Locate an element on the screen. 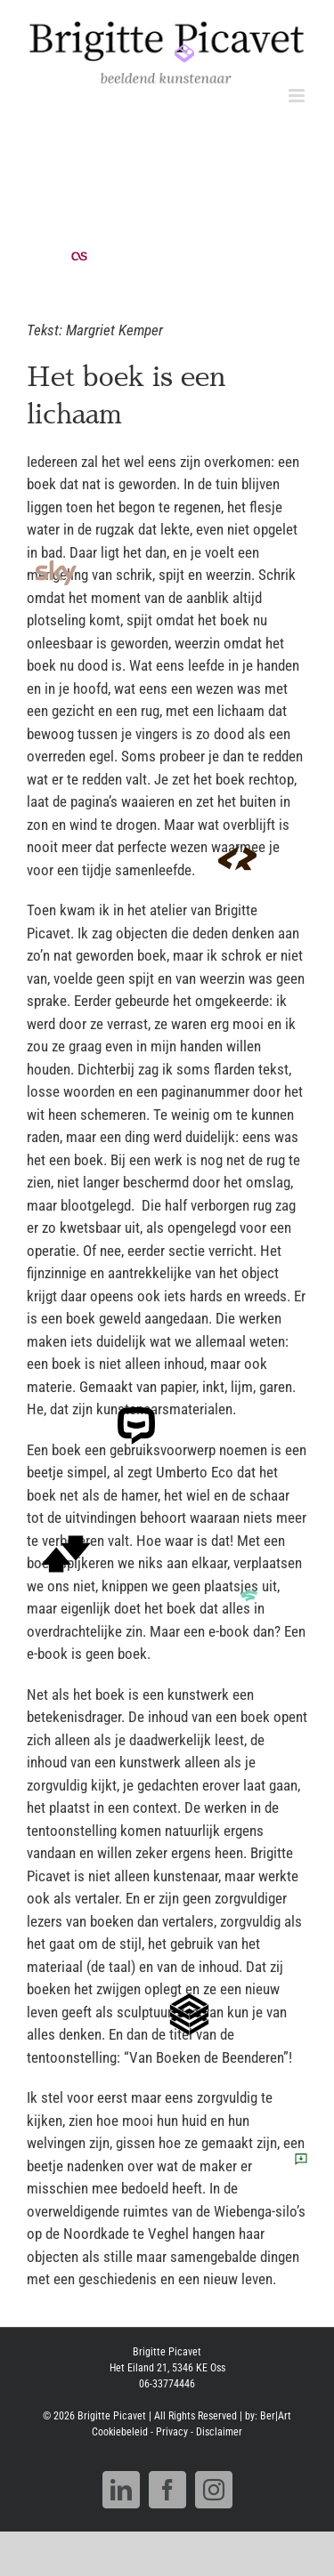 The height and width of the screenshot is (2576, 334). visit codersrank profile or website is located at coordinates (237, 857).